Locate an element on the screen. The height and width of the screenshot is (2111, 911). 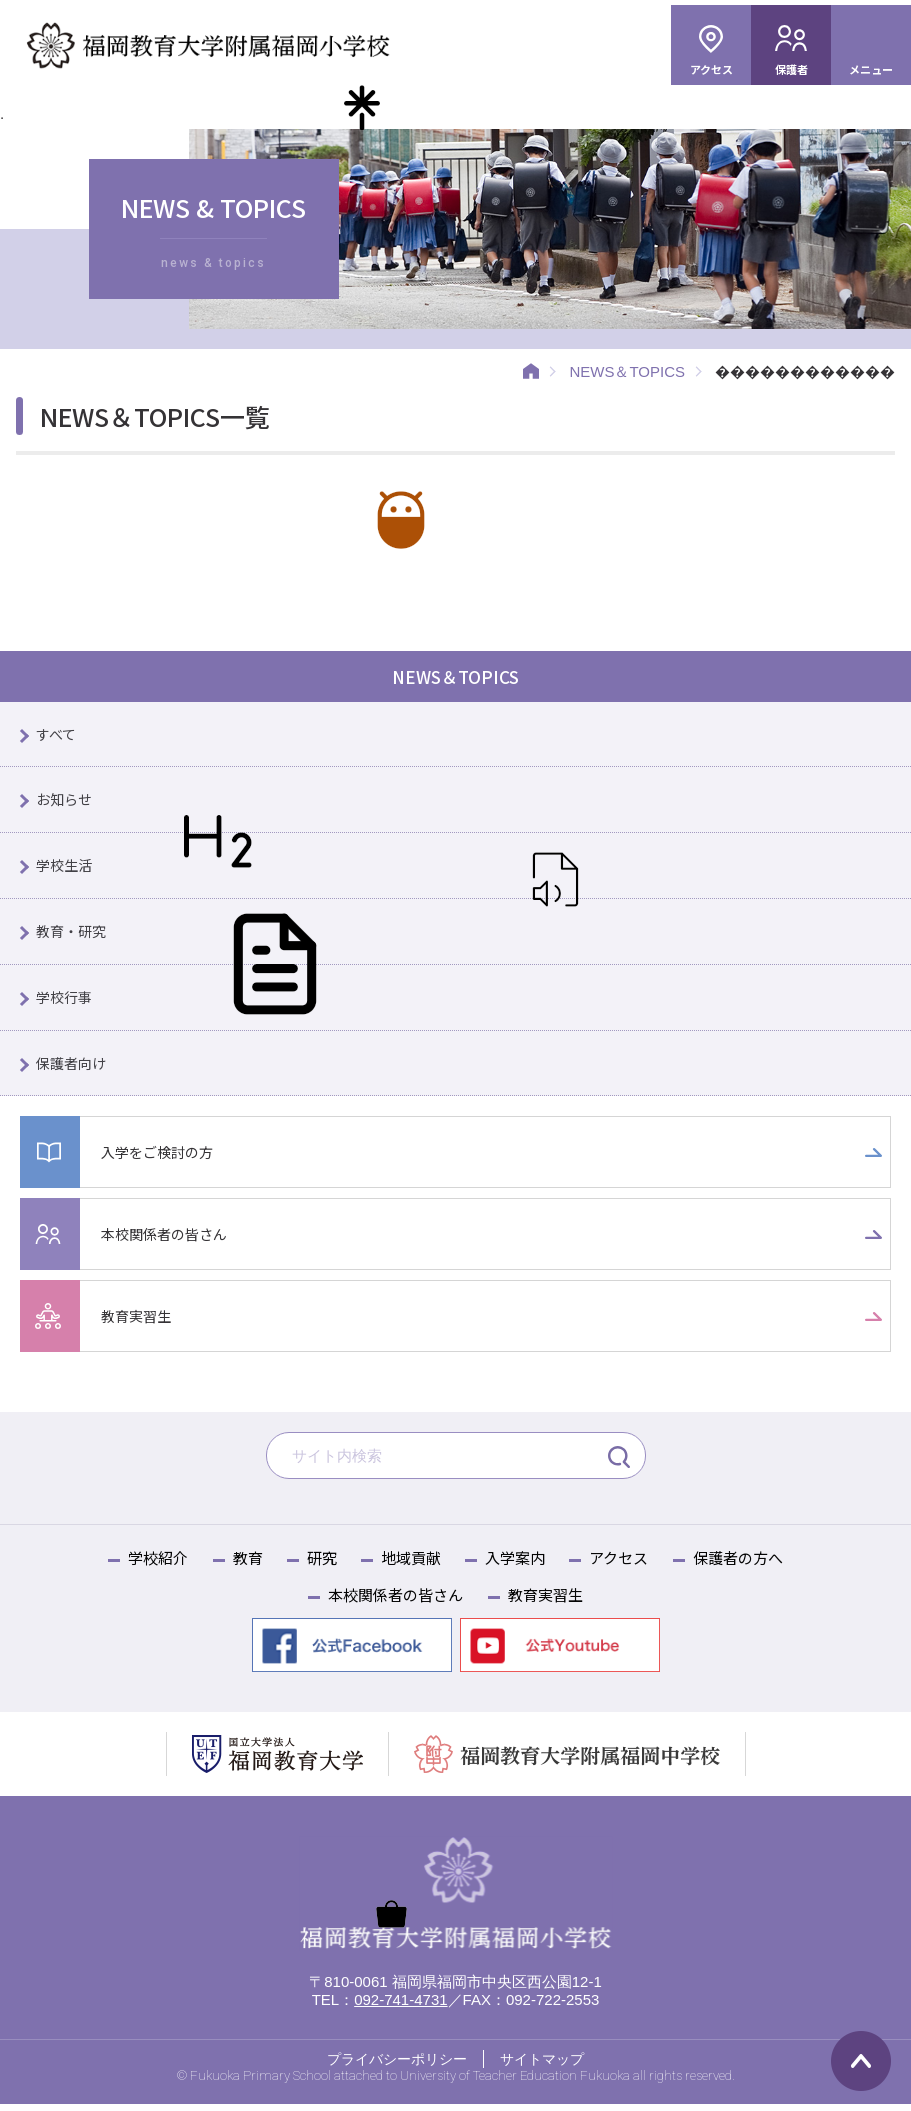
view your shopping bag is located at coordinates (391, 1915).